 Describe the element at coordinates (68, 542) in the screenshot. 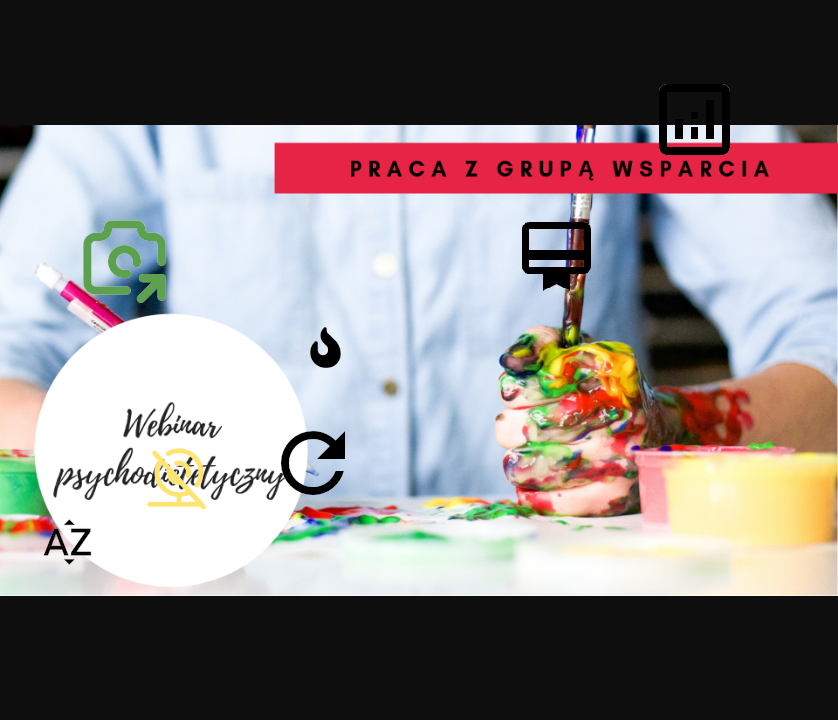

I see `sort items alphabetically` at that location.